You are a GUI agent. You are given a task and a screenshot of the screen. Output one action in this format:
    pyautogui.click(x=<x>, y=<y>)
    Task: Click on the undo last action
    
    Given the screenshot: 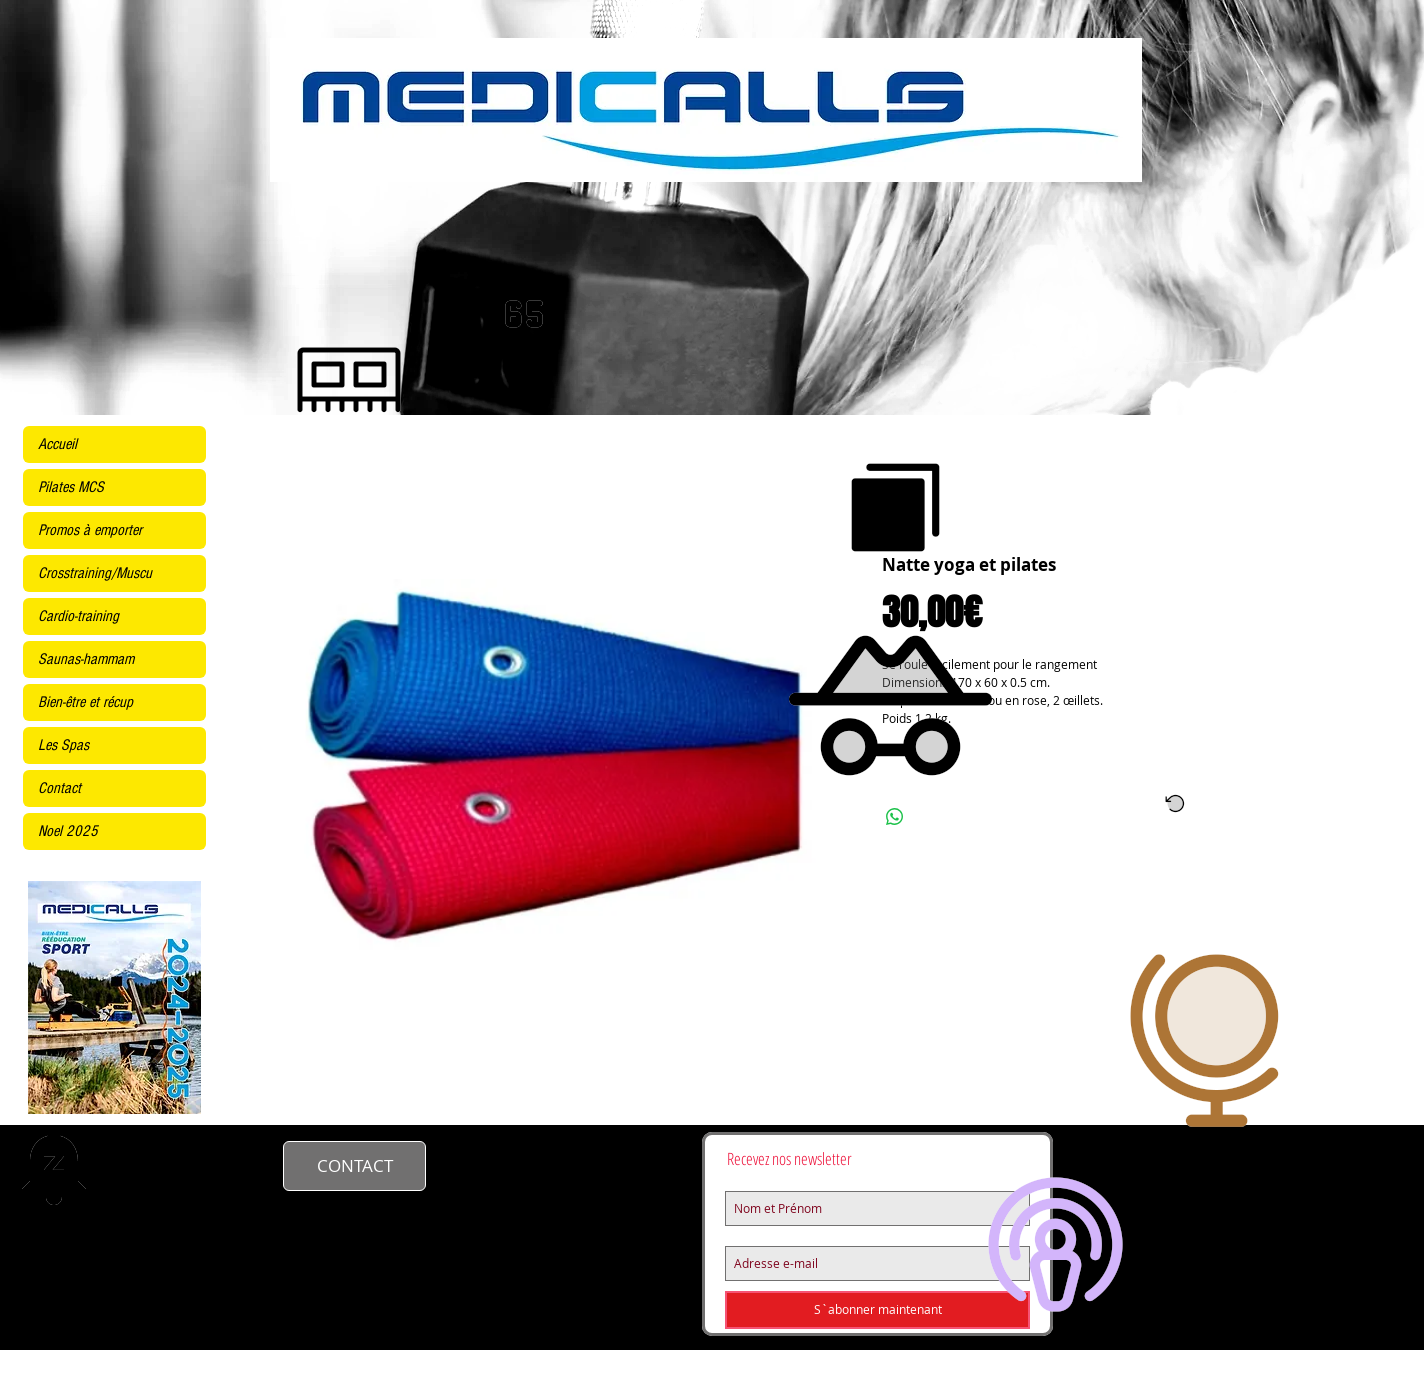 What is the action you would take?
    pyautogui.click(x=1175, y=803)
    